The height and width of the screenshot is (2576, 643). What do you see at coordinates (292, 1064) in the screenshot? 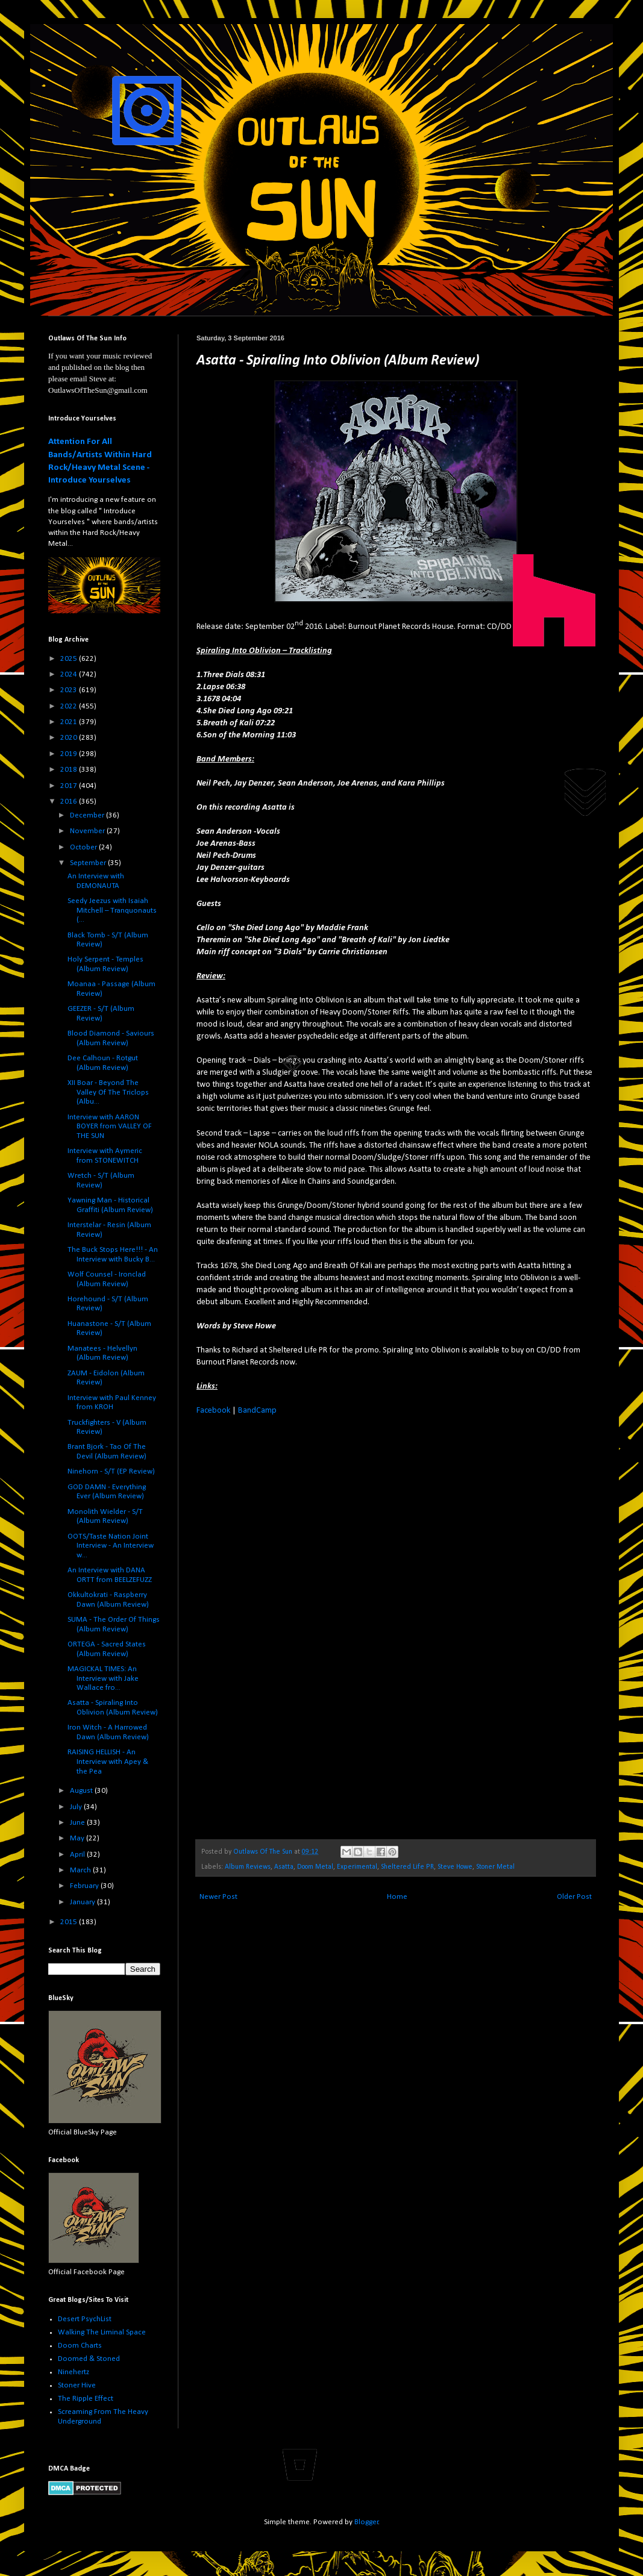
I see `data.ai company logo` at bounding box center [292, 1064].